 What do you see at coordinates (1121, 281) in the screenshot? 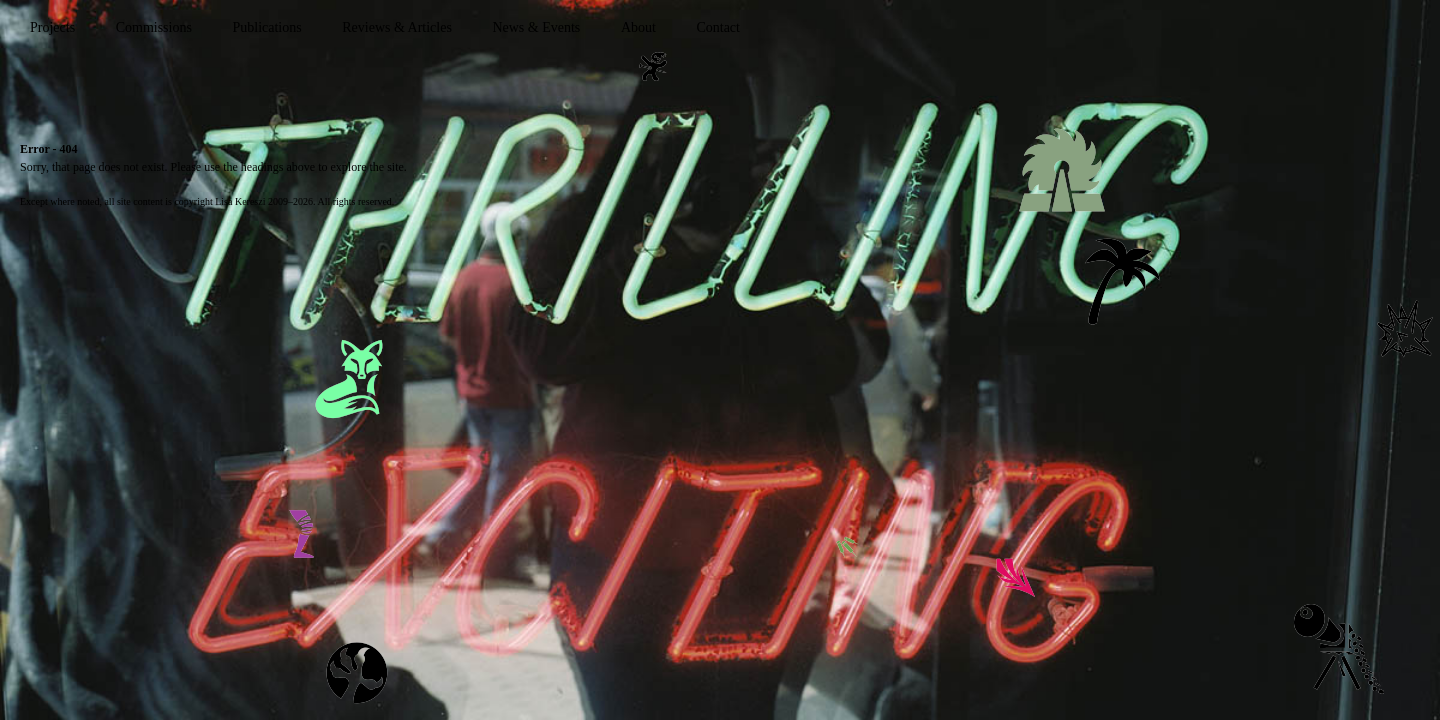
I see `indicates tropical or beach-themed content` at bounding box center [1121, 281].